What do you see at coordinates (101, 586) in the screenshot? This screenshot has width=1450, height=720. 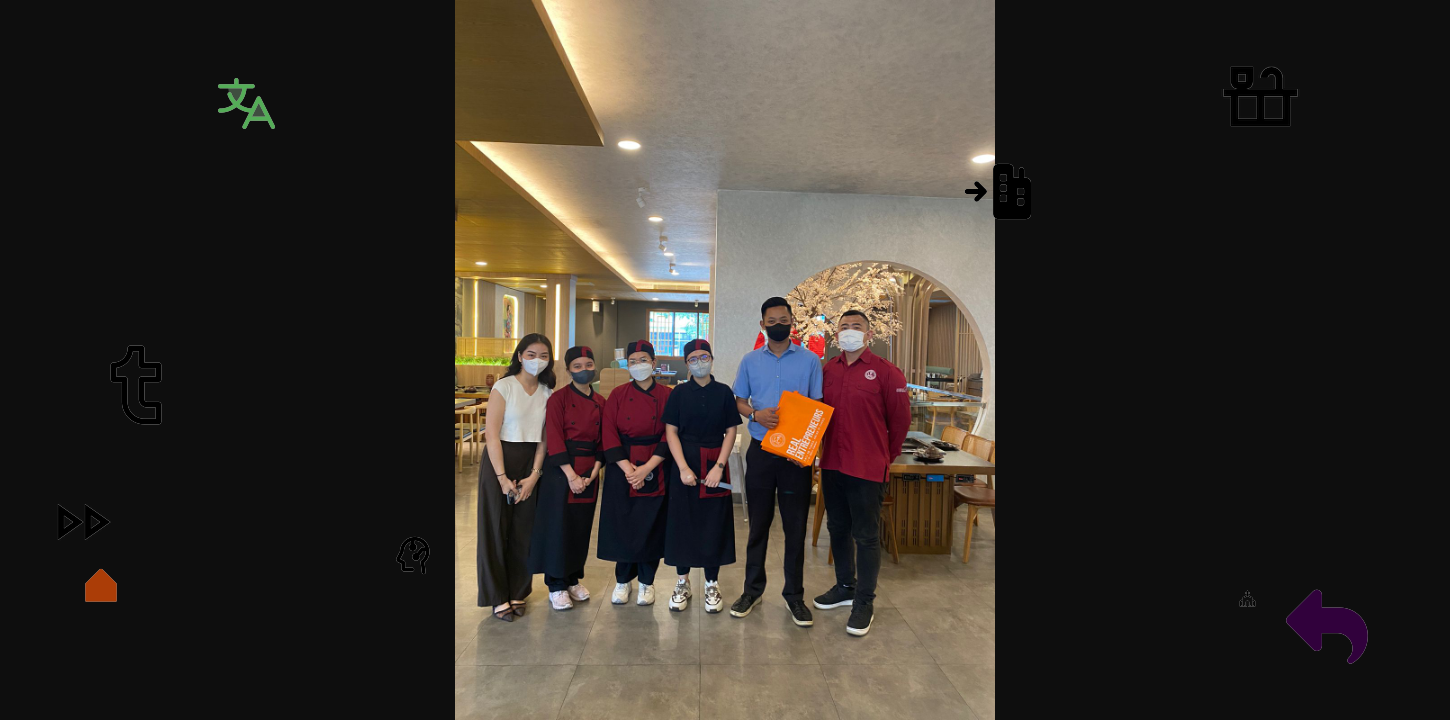 I see `navigate to home screen` at bounding box center [101, 586].